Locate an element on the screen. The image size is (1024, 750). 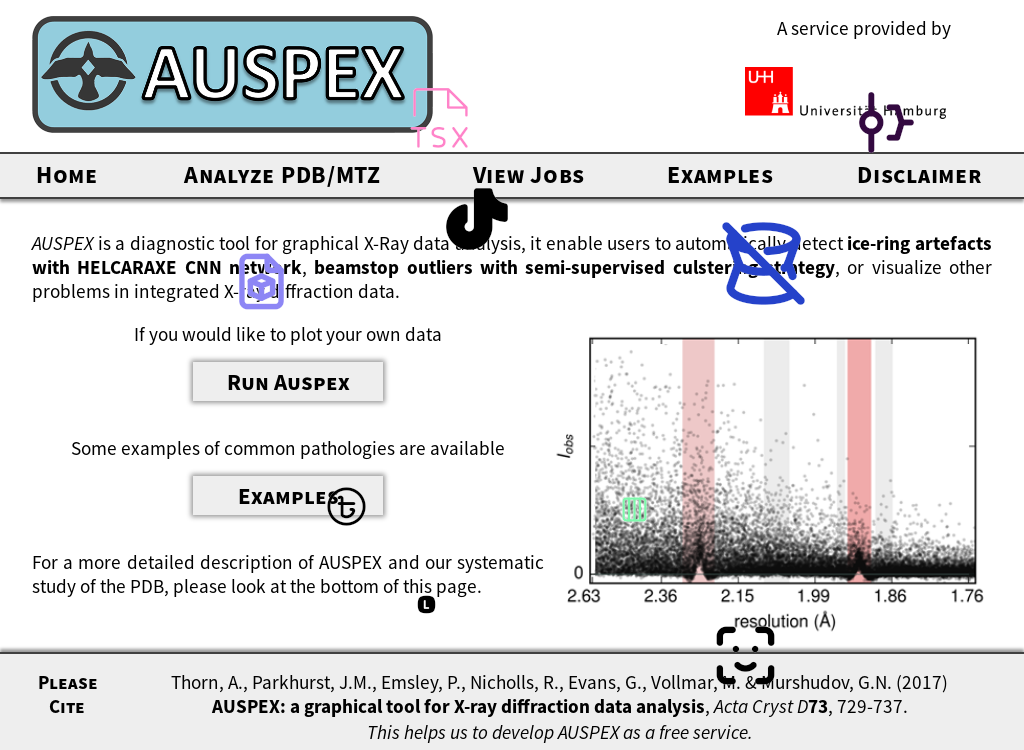
open a typescript react component file is located at coordinates (440, 120).